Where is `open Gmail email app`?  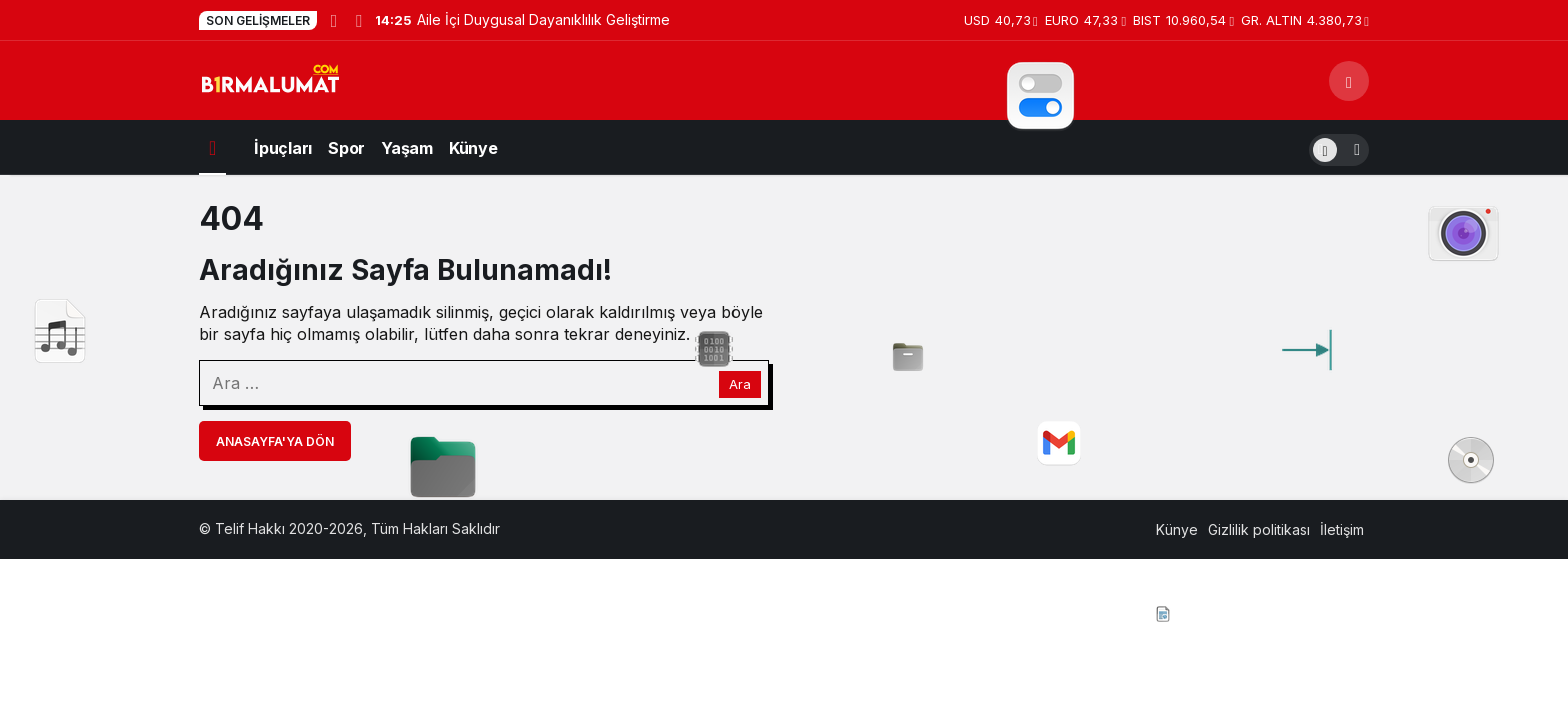
open Gmail email app is located at coordinates (1059, 443).